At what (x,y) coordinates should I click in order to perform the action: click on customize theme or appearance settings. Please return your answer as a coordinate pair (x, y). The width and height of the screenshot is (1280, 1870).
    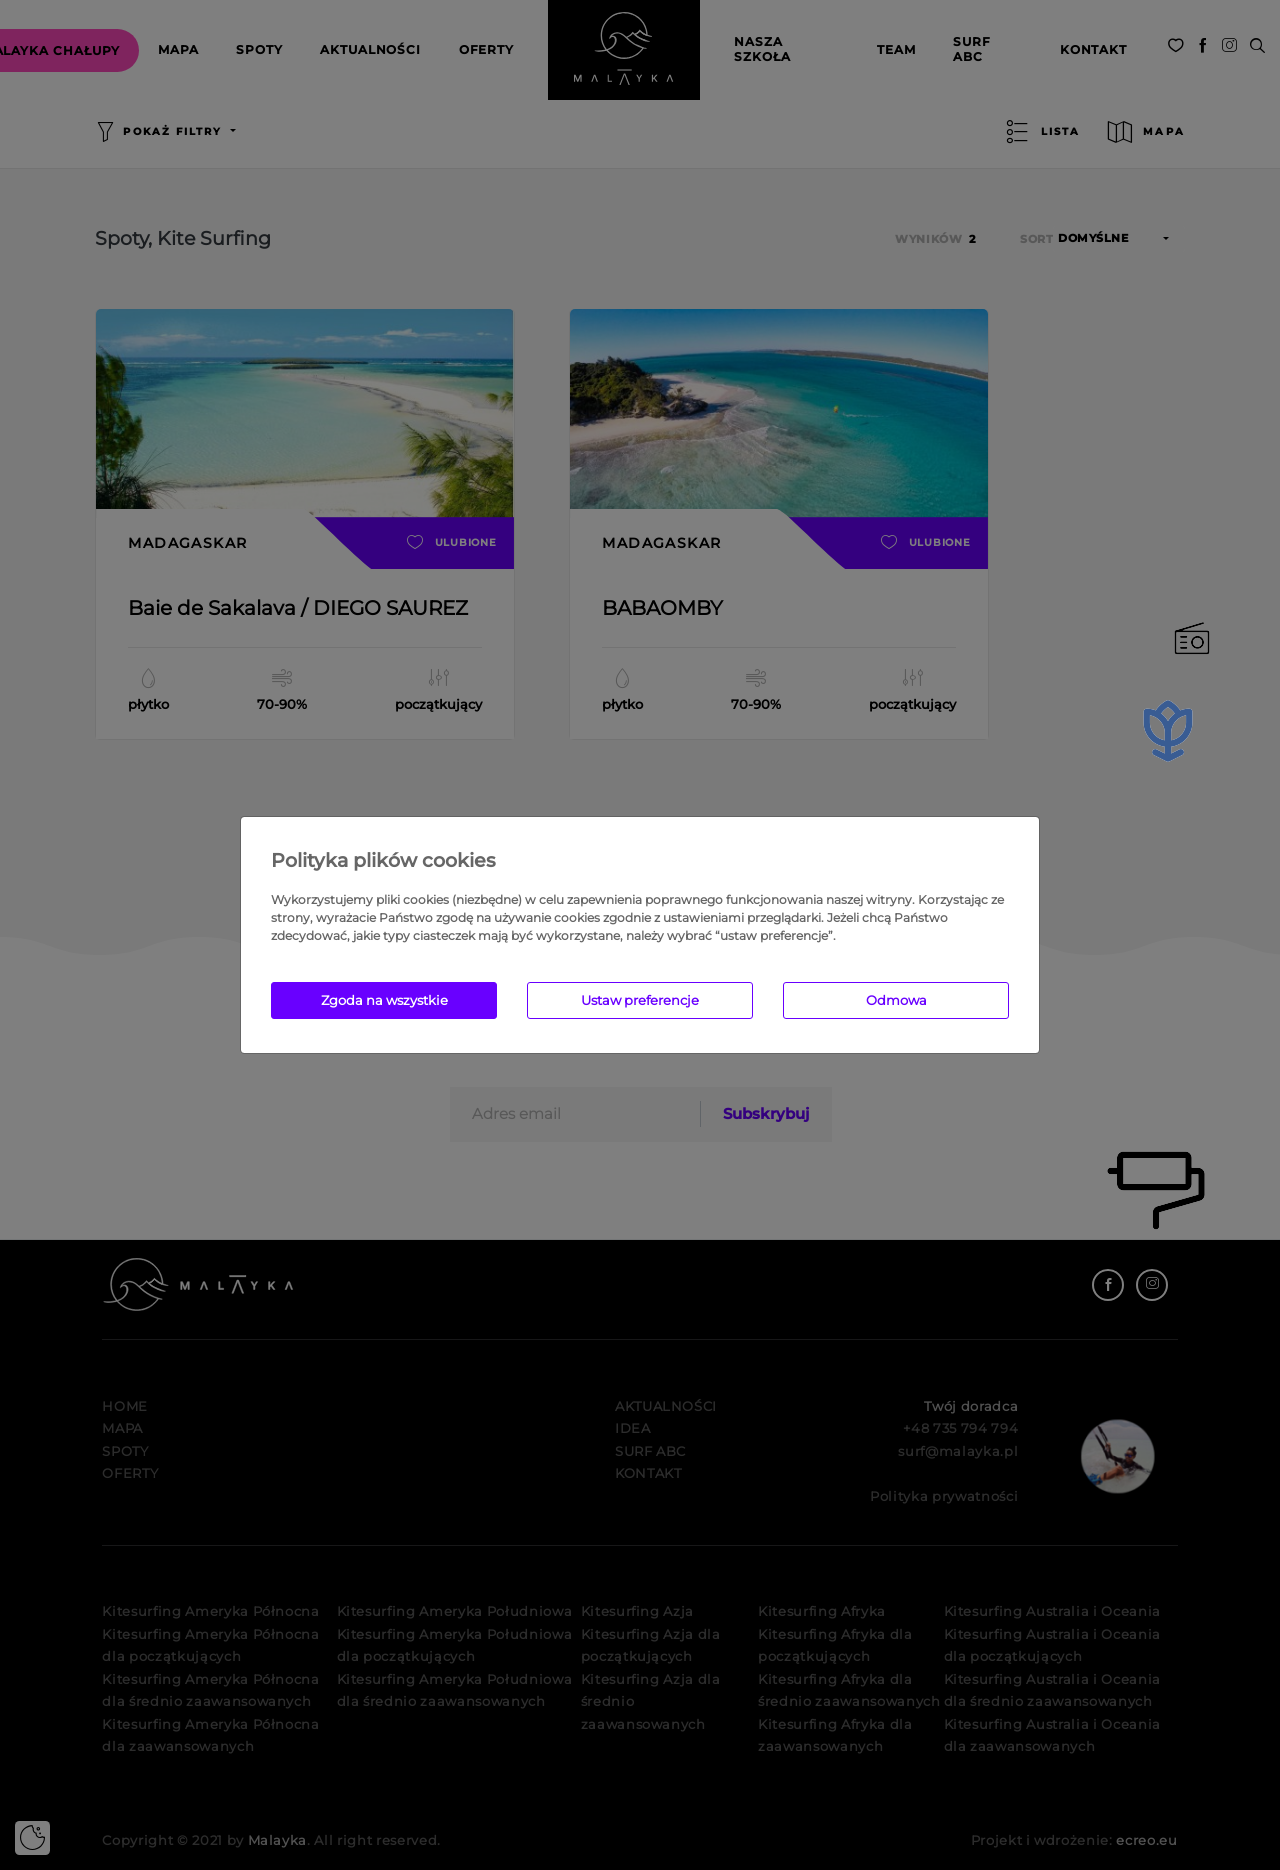
    Looking at the image, I should click on (1156, 1184).